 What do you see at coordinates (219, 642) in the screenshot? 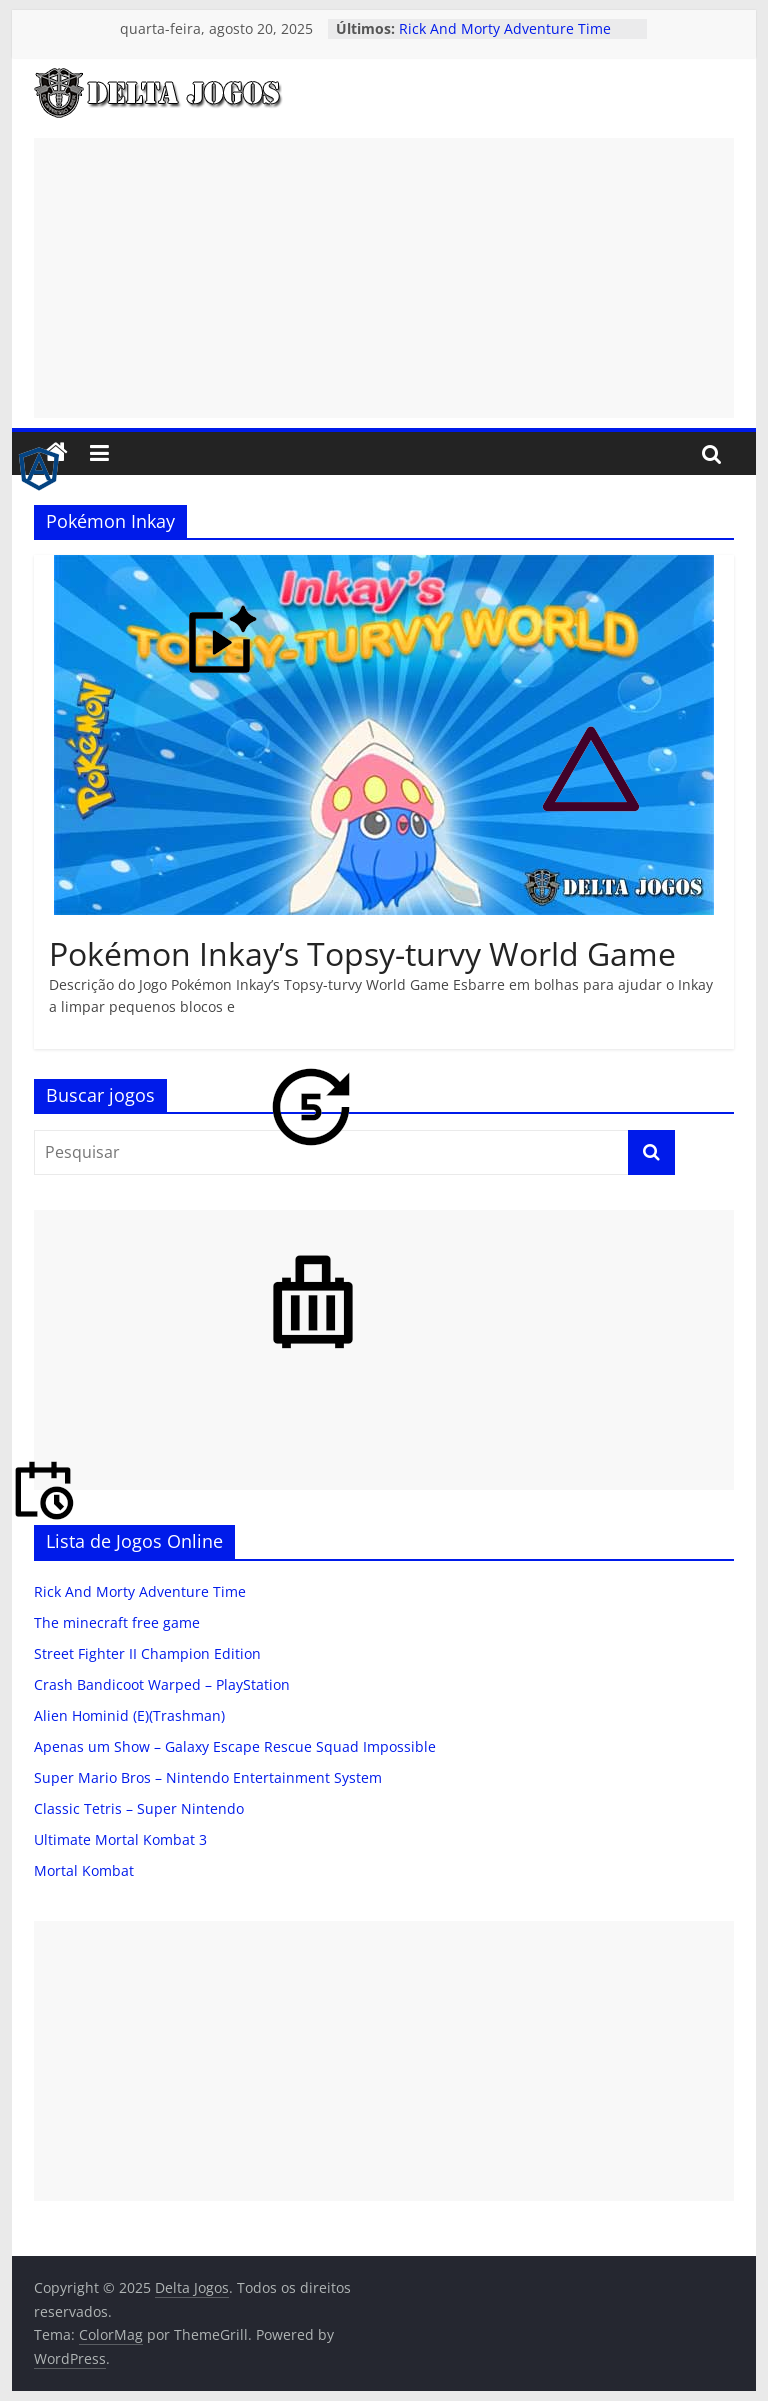
I see `access AI-powered video tools` at bounding box center [219, 642].